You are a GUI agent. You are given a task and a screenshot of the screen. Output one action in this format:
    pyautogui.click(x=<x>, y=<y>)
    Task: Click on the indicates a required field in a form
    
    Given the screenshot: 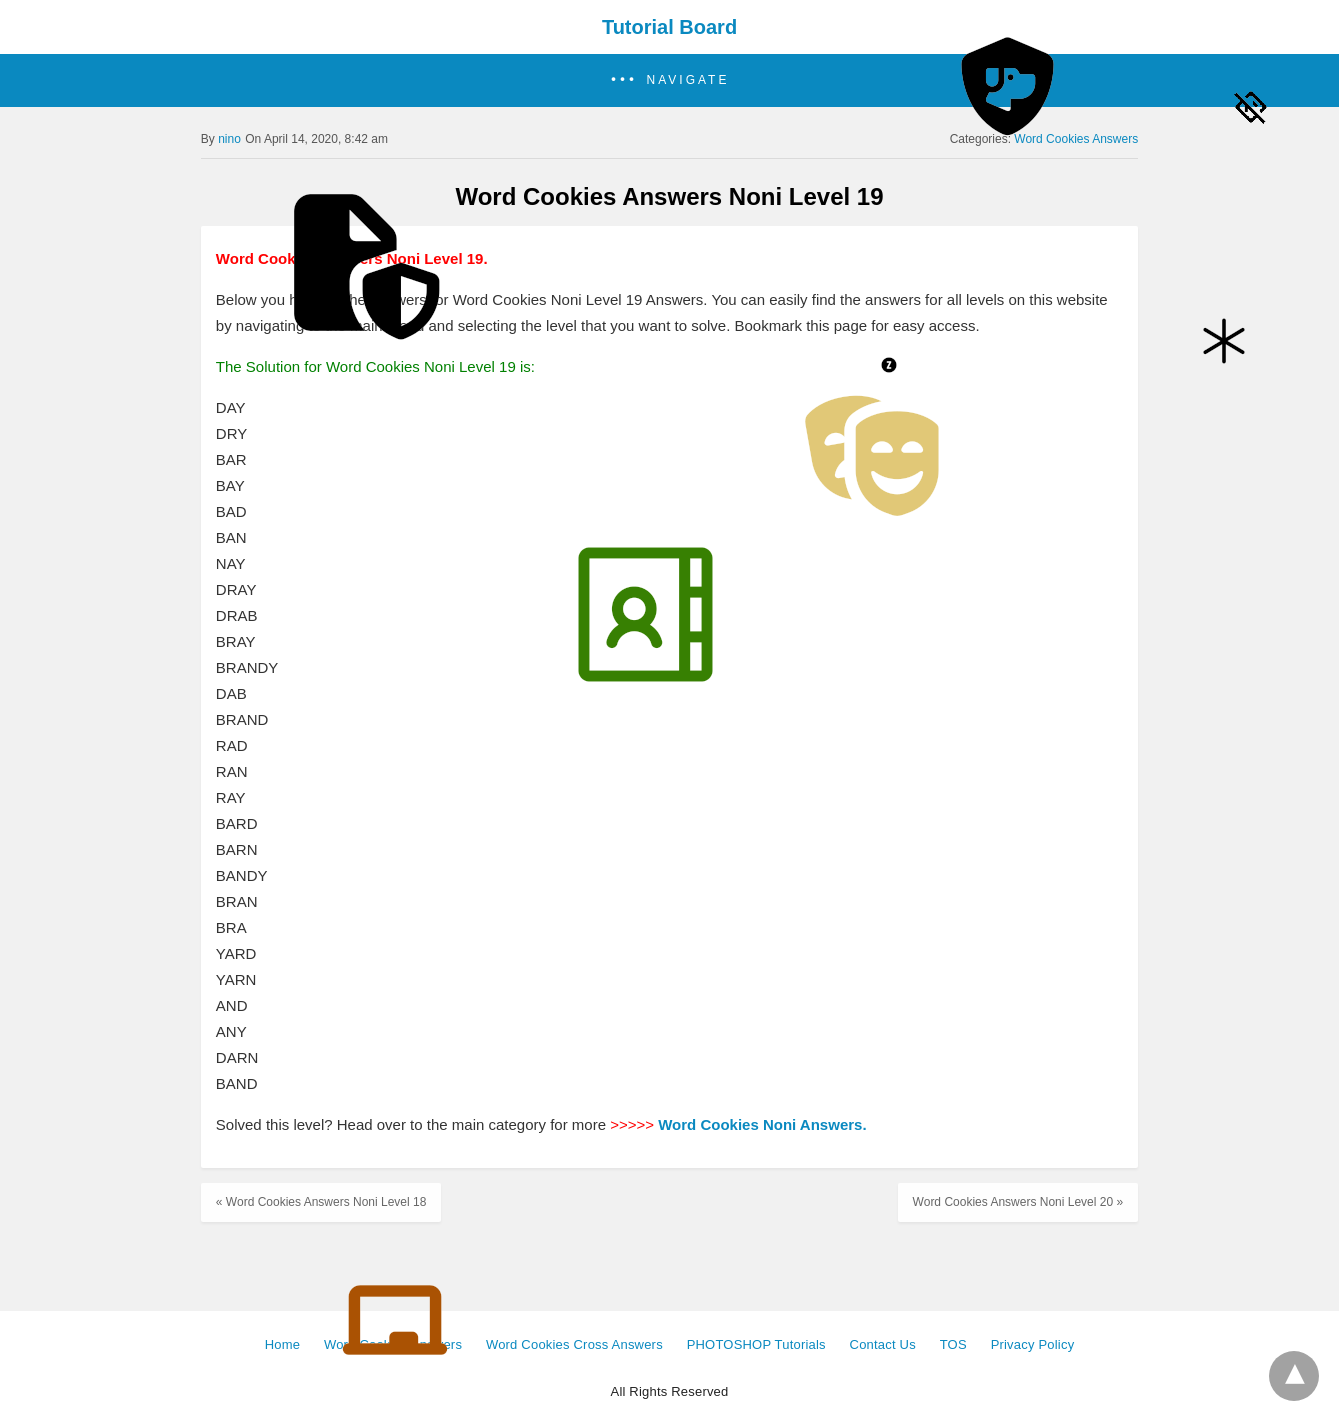 What is the action you would take?
    pyautogui.click(x=1224, y=341)
    